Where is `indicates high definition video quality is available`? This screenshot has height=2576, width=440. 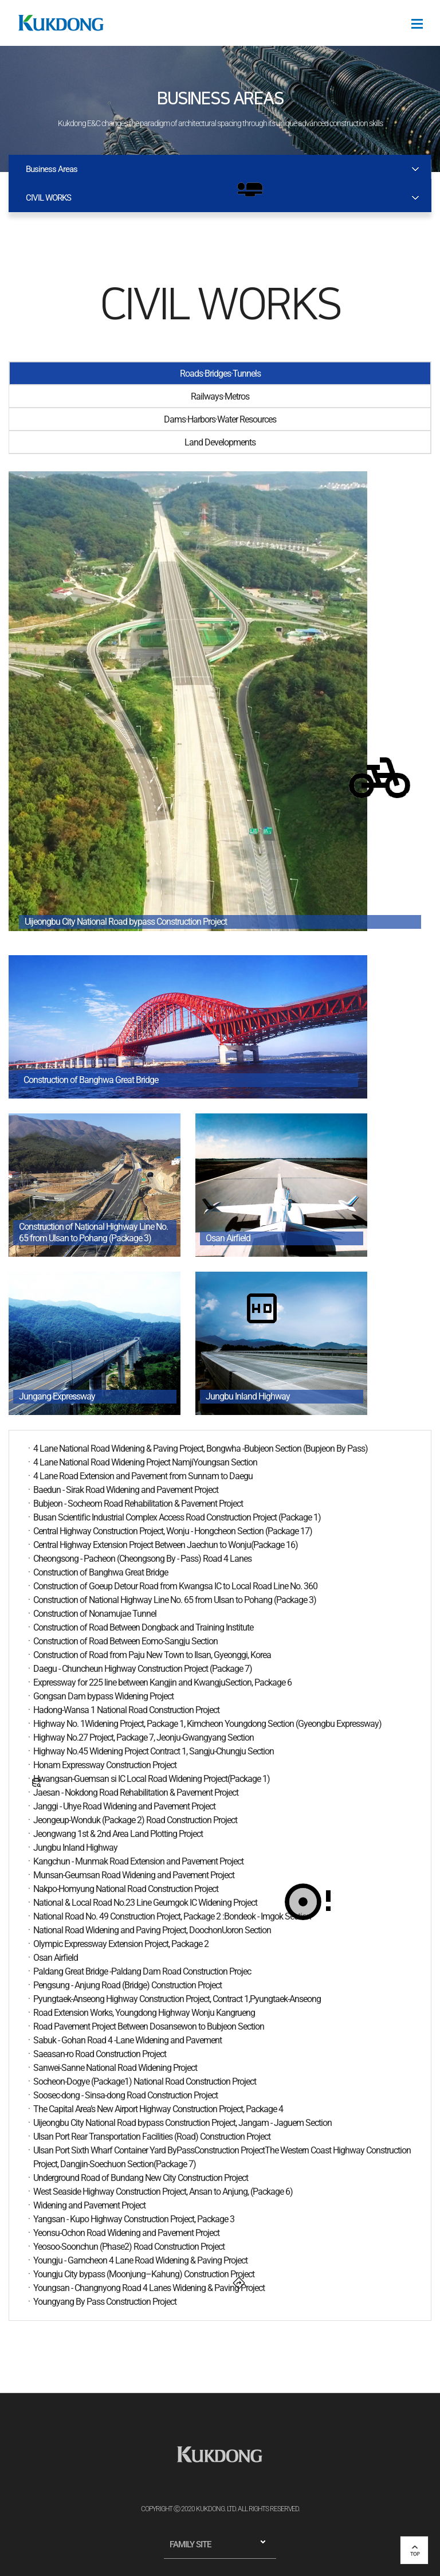
indicates high definition video quality is available is located at coordinates (262, 1308).